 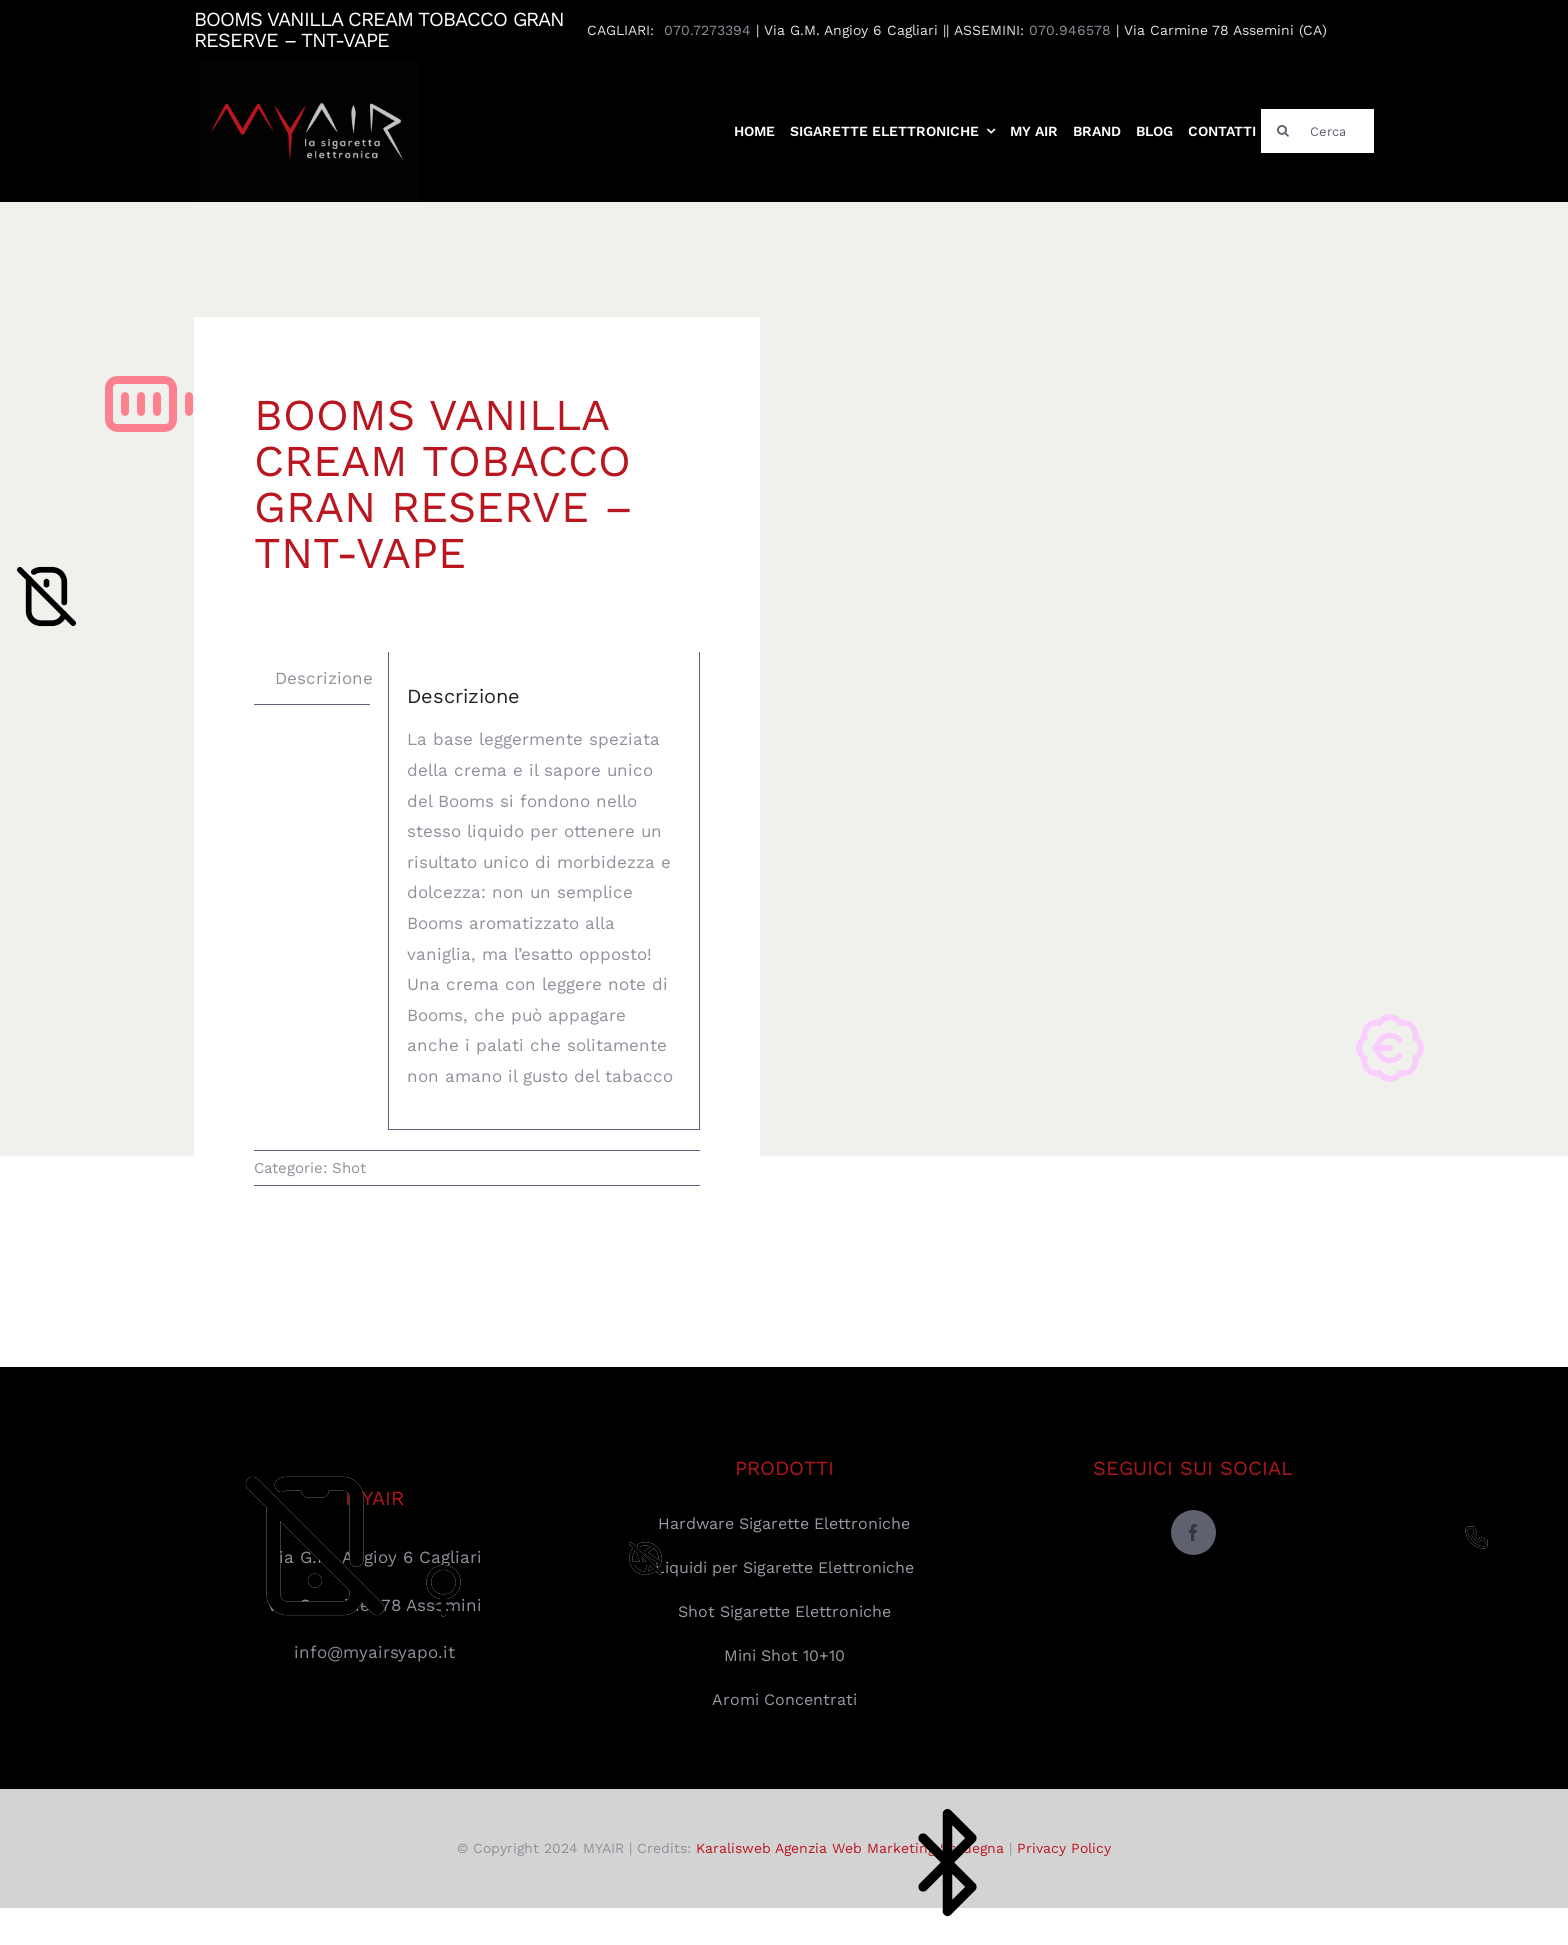 What do you see at coordinates (947, 1862) in the screenshot?
I see `toggle bluetooth connectivity on or off` at bounding box center [947, 1862].